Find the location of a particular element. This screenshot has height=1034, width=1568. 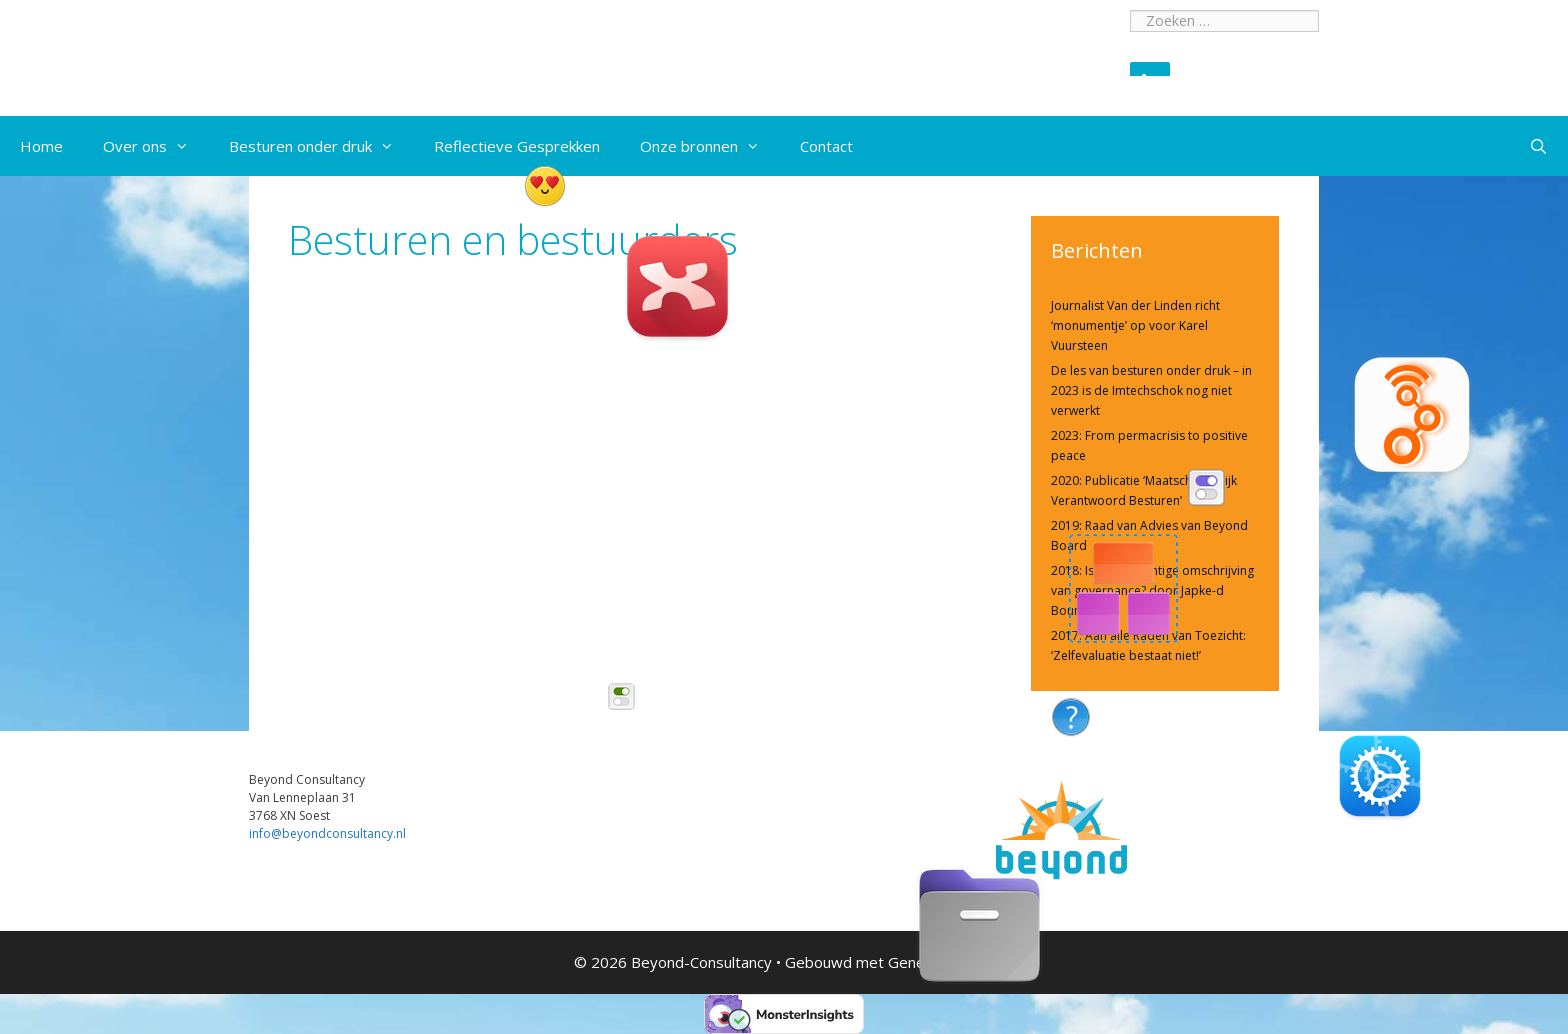

open unity tweak tool settings is located at coordinates (621, 696).